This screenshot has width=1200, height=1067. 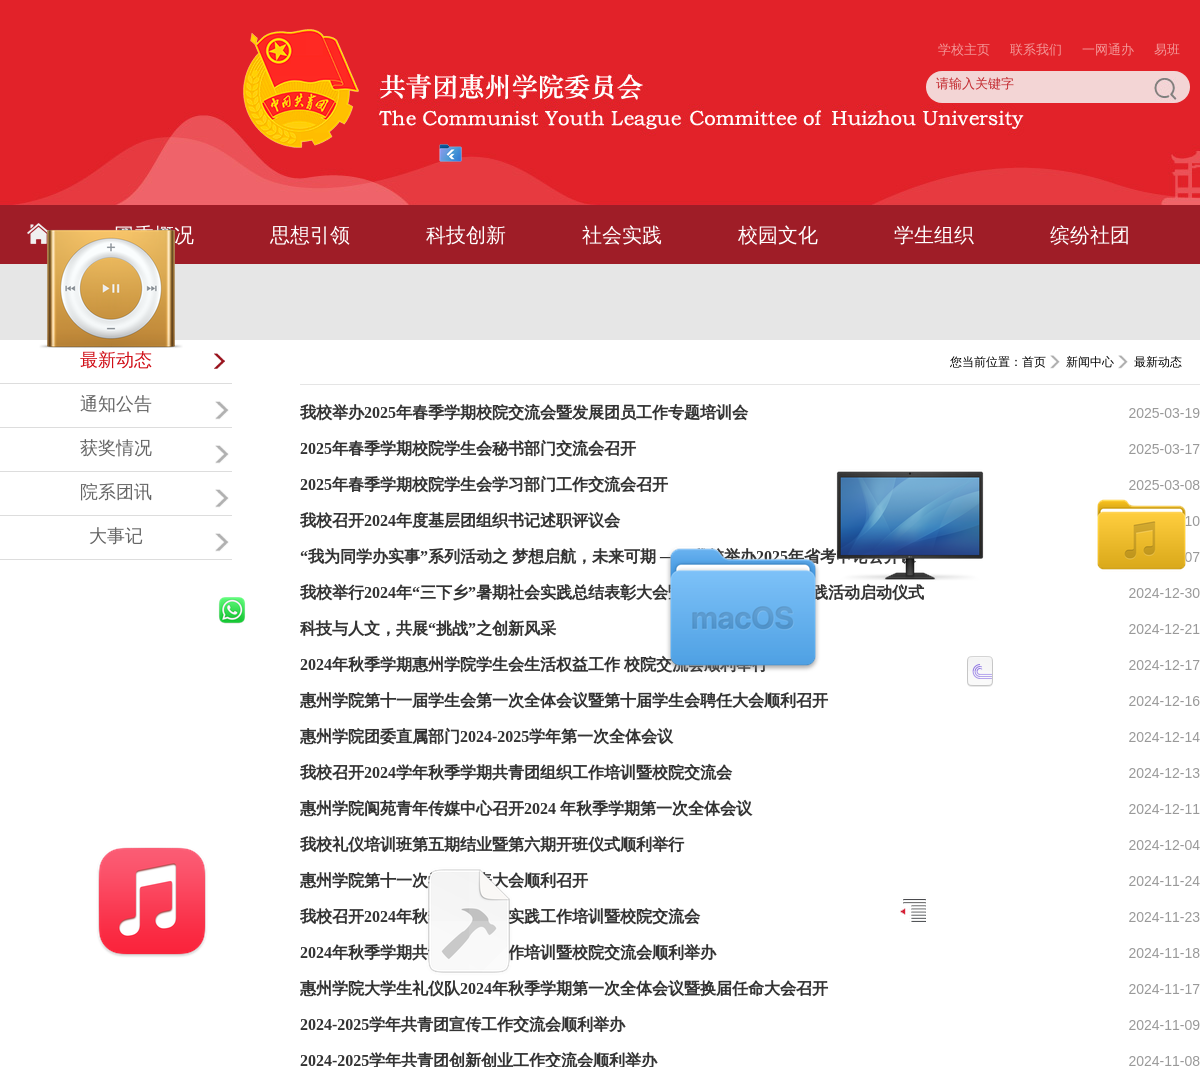 I want to click on open WhatsApp messaging app, so click(x=232, y=610).